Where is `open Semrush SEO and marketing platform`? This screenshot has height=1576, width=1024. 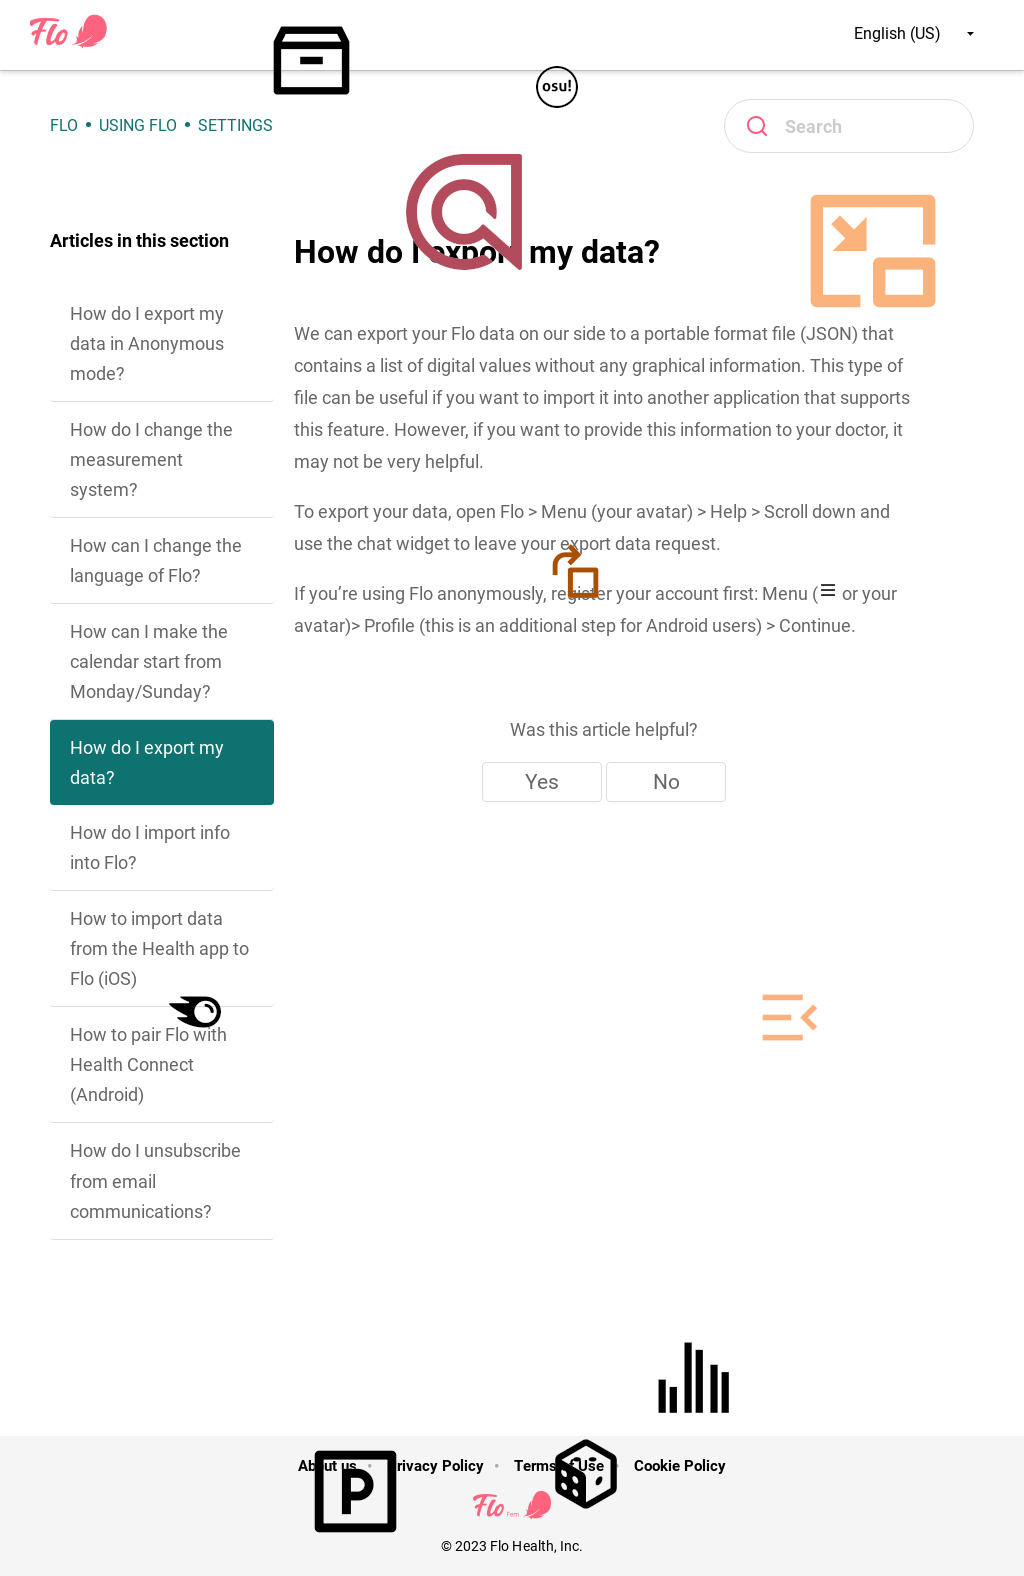 open Semrush SEO and marketing platform is located at coordinates (195, 1012).